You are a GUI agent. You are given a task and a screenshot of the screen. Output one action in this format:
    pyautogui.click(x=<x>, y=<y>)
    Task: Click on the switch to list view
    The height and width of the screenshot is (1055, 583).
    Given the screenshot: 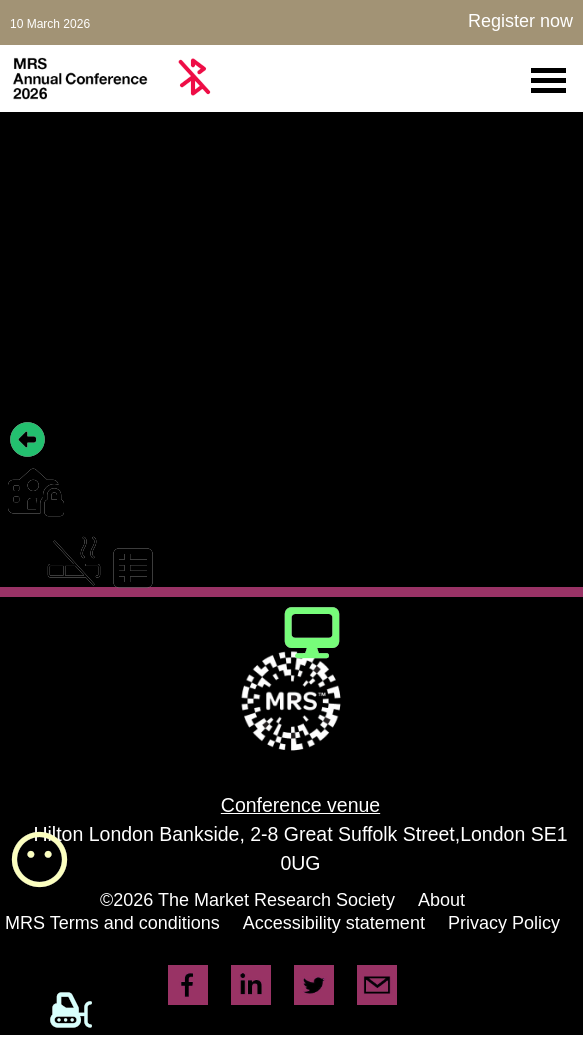 What is the action you would take?
    pyautogui.click(x=133, y=568)
    